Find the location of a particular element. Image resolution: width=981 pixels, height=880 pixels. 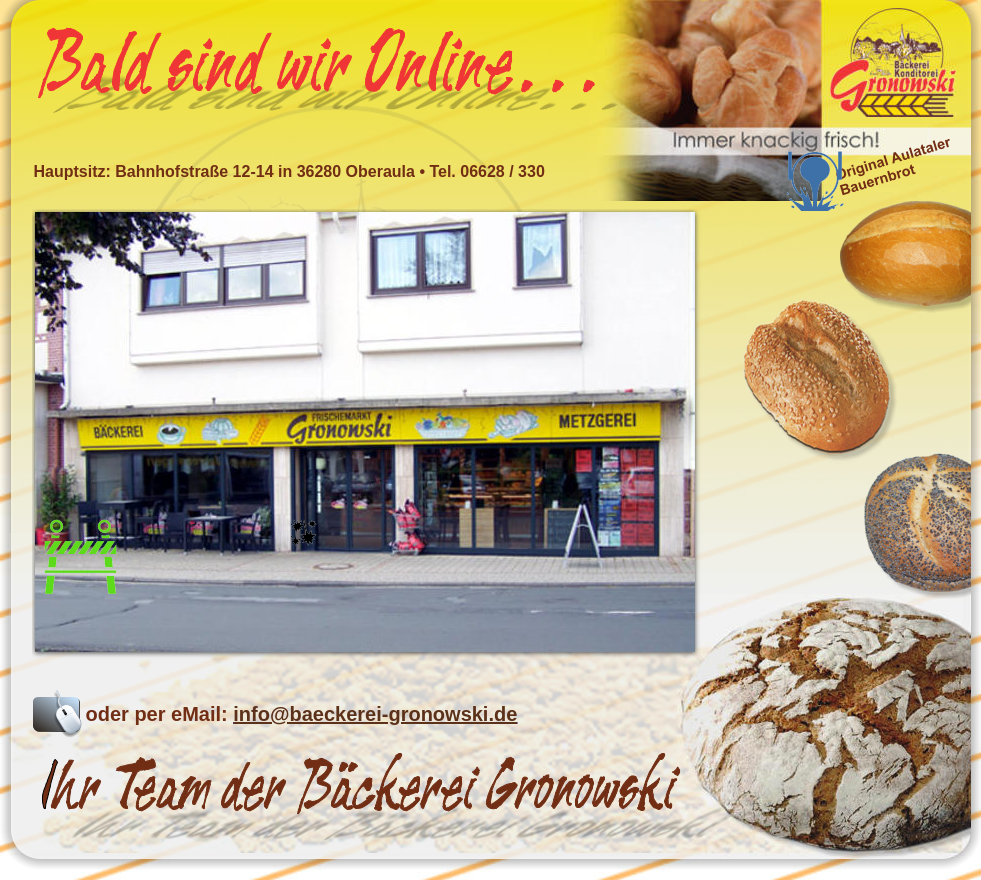

indicates laser or energy weapon effect is located at coordinates (304, 533).